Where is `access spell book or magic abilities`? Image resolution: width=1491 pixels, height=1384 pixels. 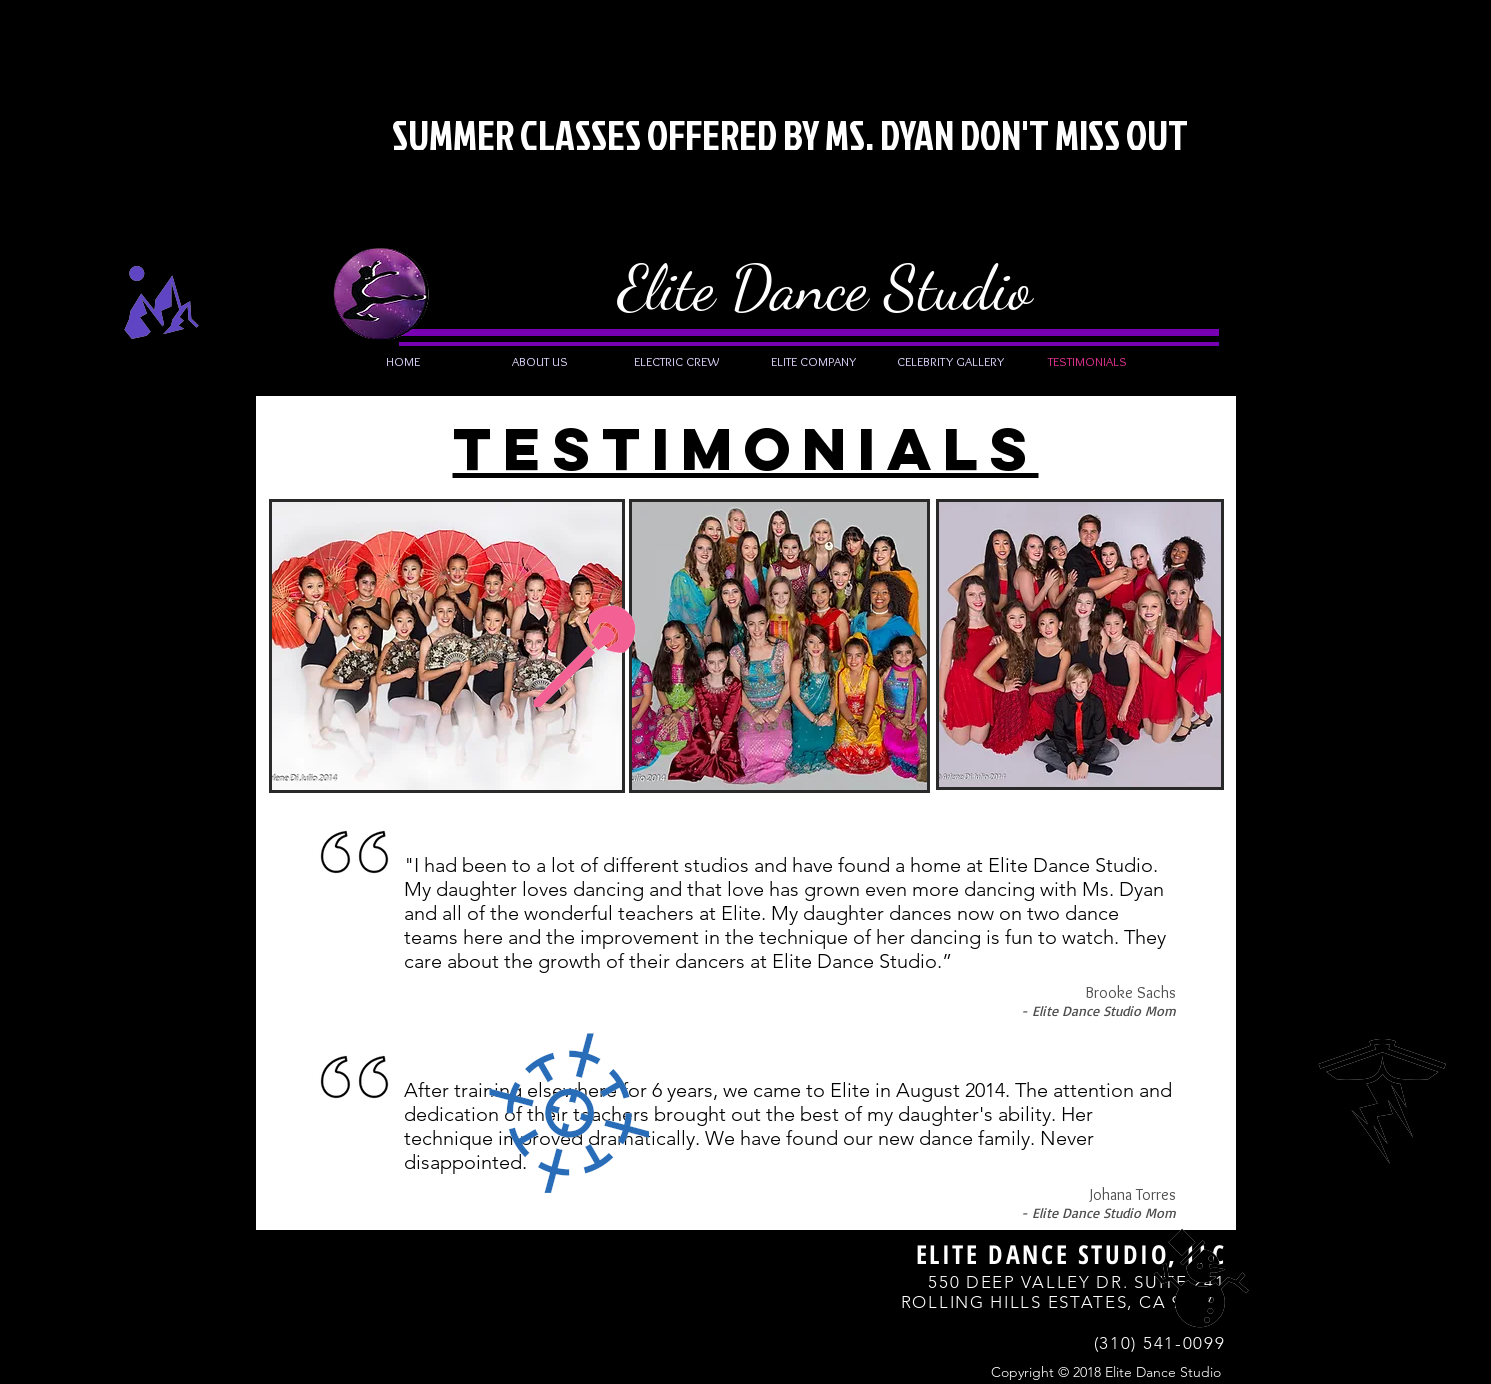
access spell book or magic abilities is located at coordinates (1382, 1099).